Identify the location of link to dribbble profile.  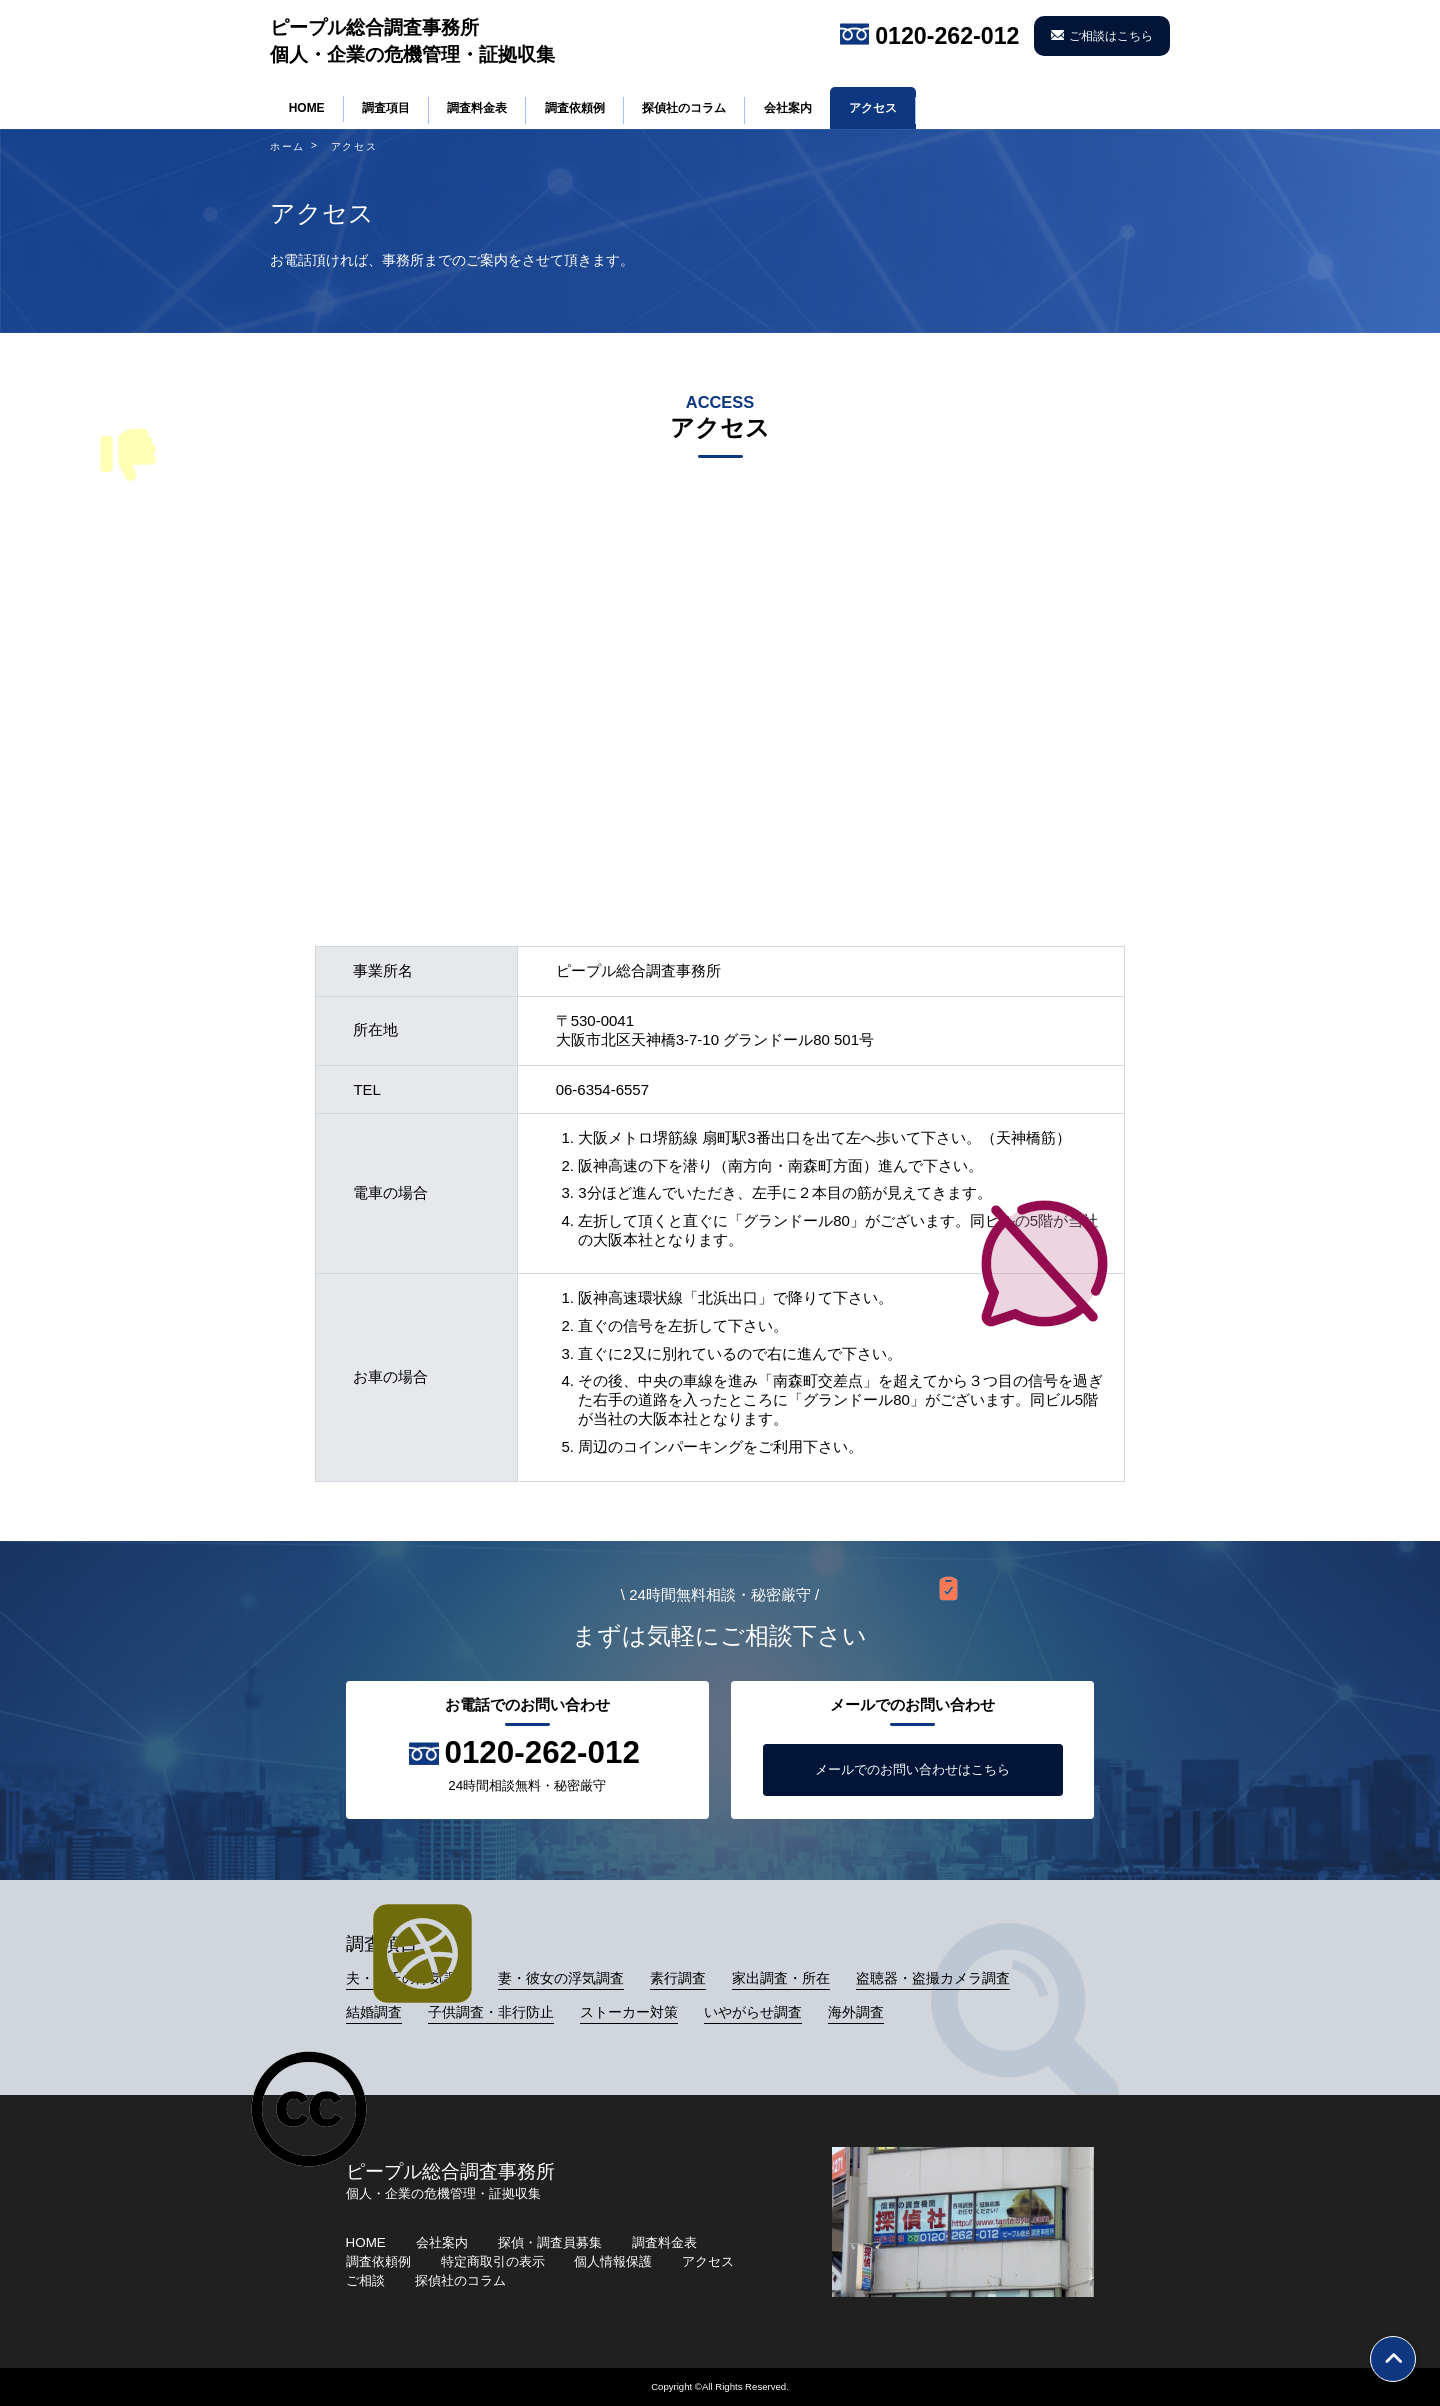
(422, 1953).